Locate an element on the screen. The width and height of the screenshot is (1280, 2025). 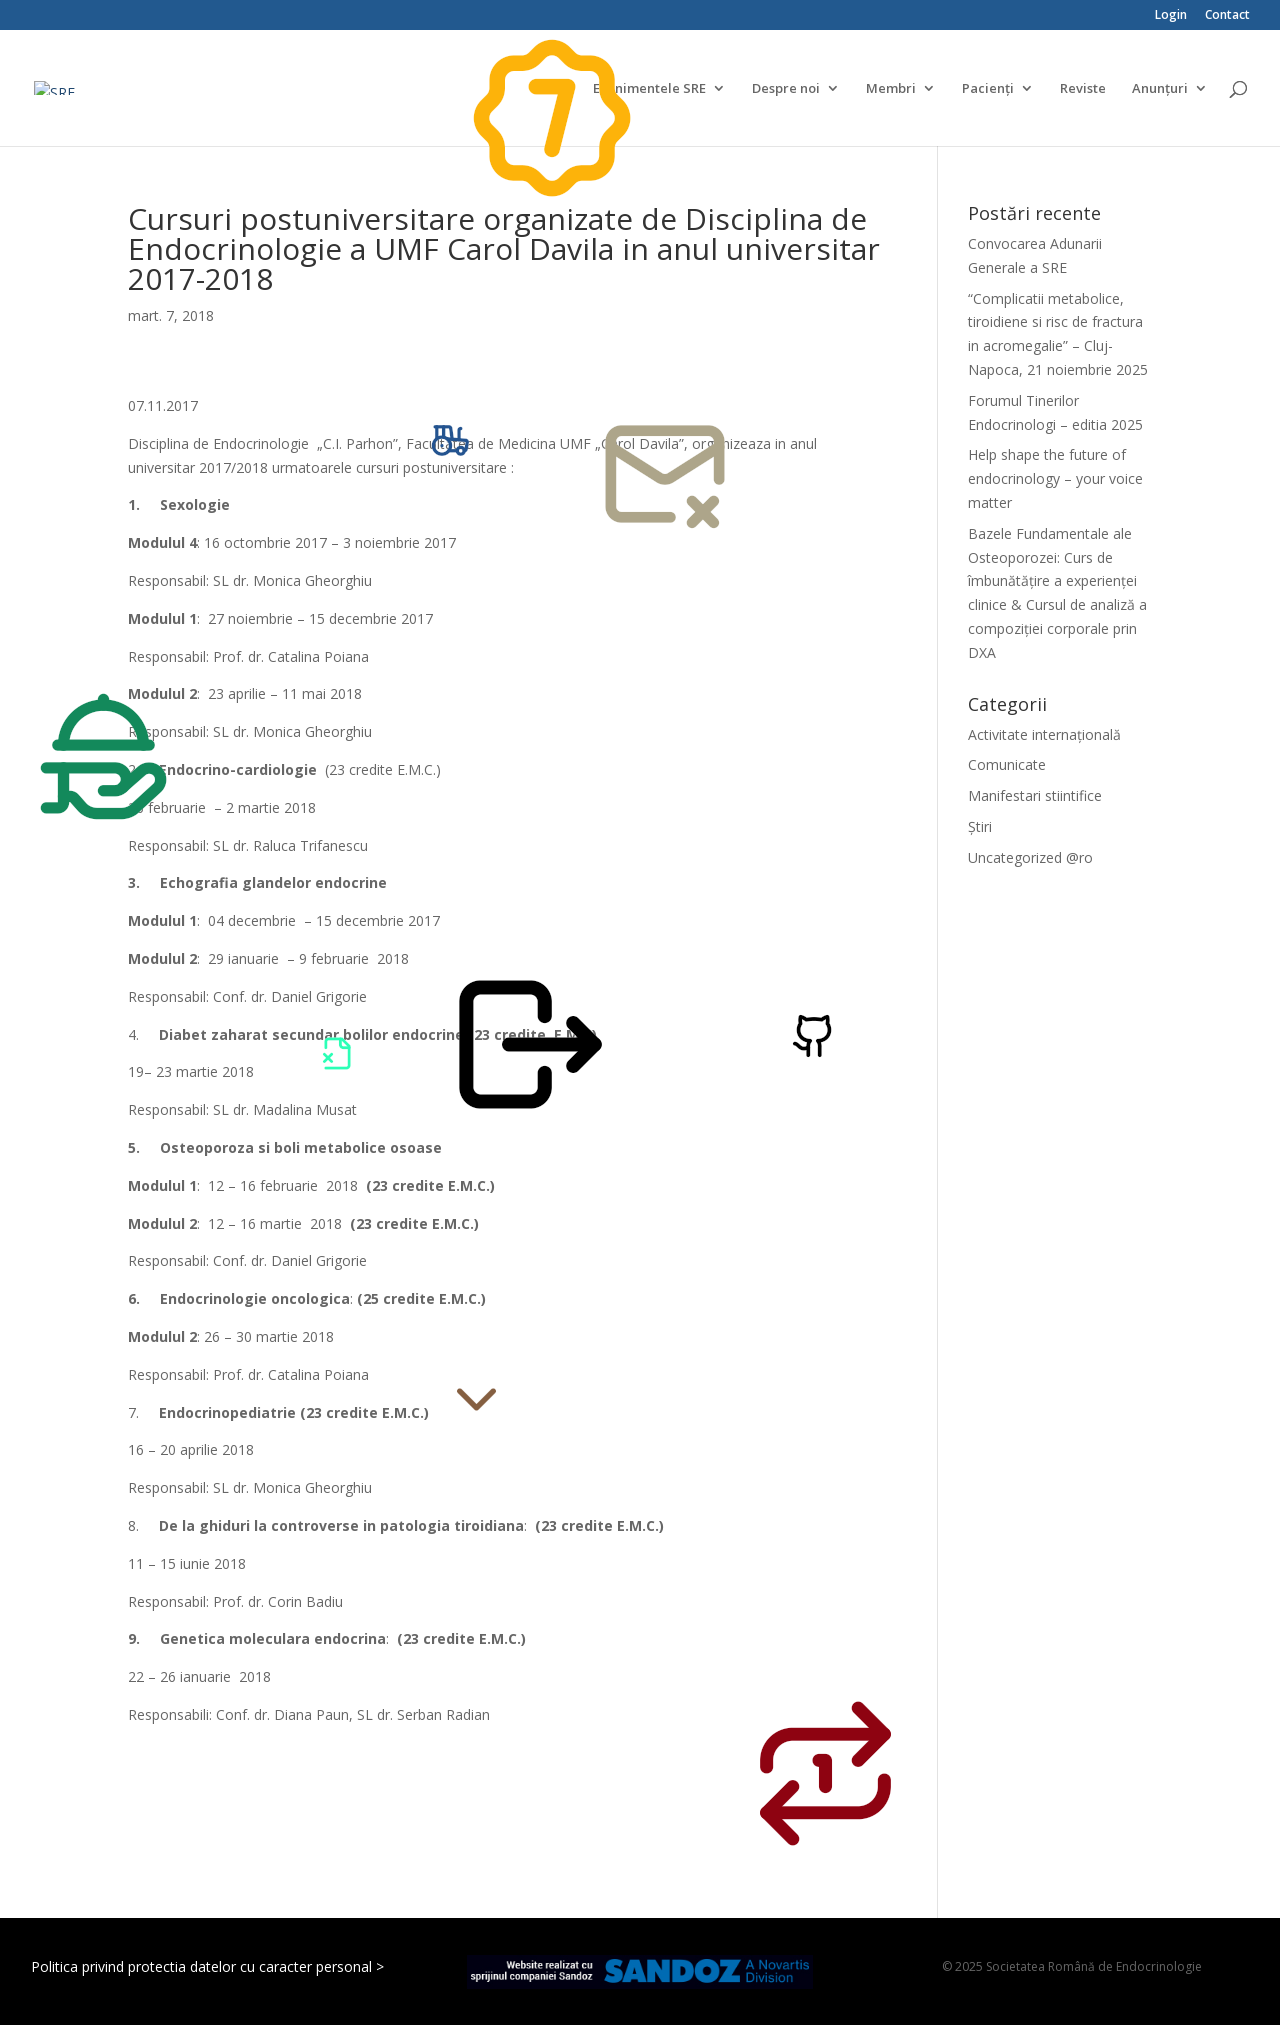
repeat current track once is located at coordinates (825, 1773).